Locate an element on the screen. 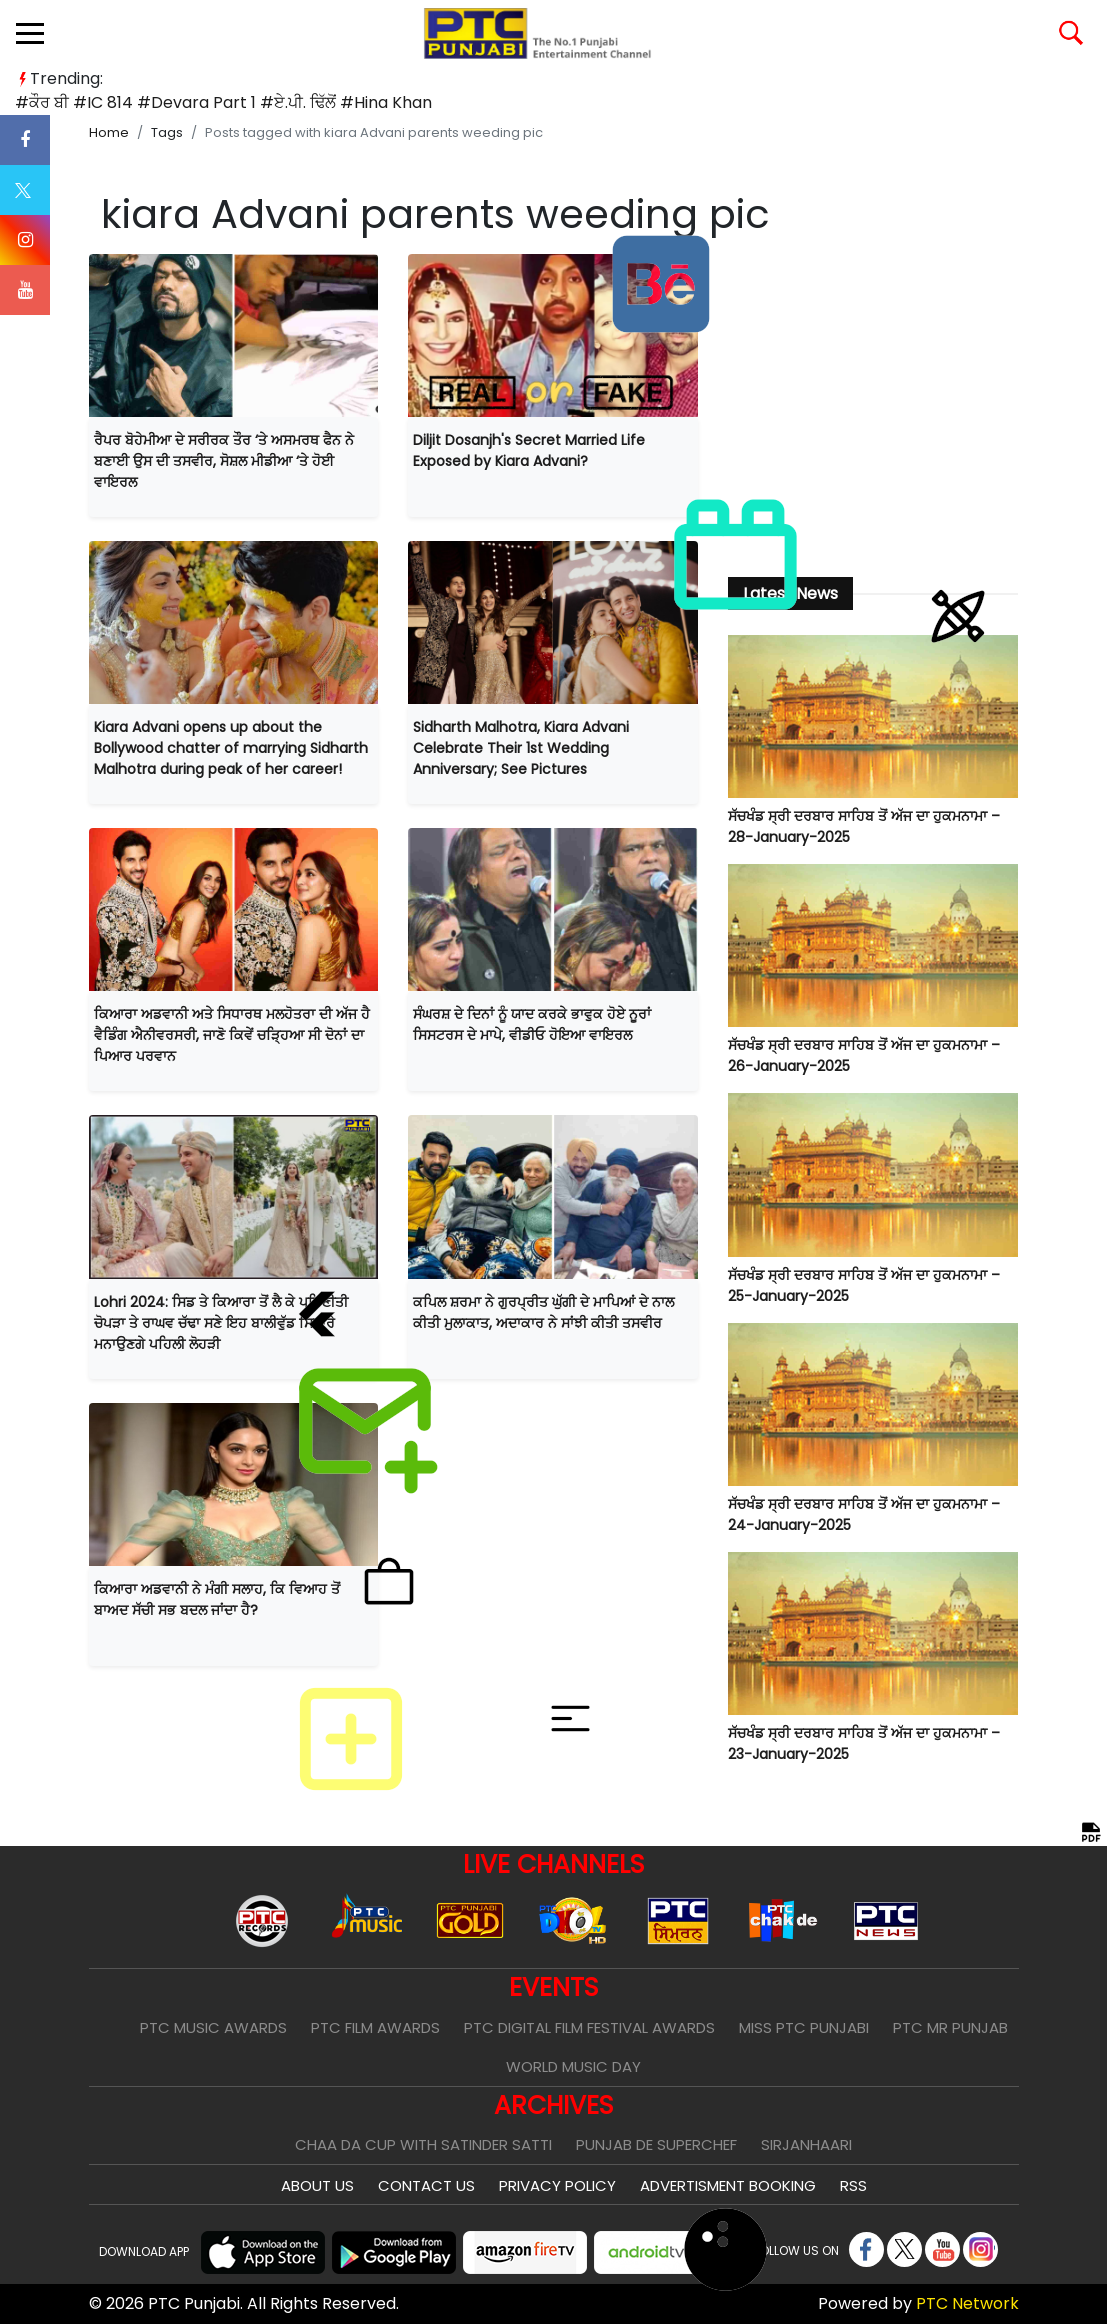 This screenshot has width=1107, height=2324. flutter framework logo is located at coordinates (317, 1314).